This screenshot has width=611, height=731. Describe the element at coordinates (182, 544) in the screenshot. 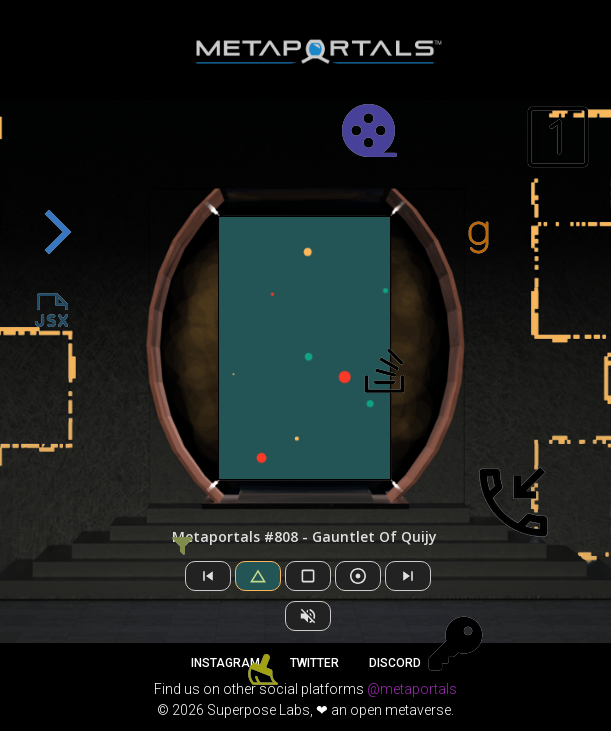

I see `filter or sort content` at that location.